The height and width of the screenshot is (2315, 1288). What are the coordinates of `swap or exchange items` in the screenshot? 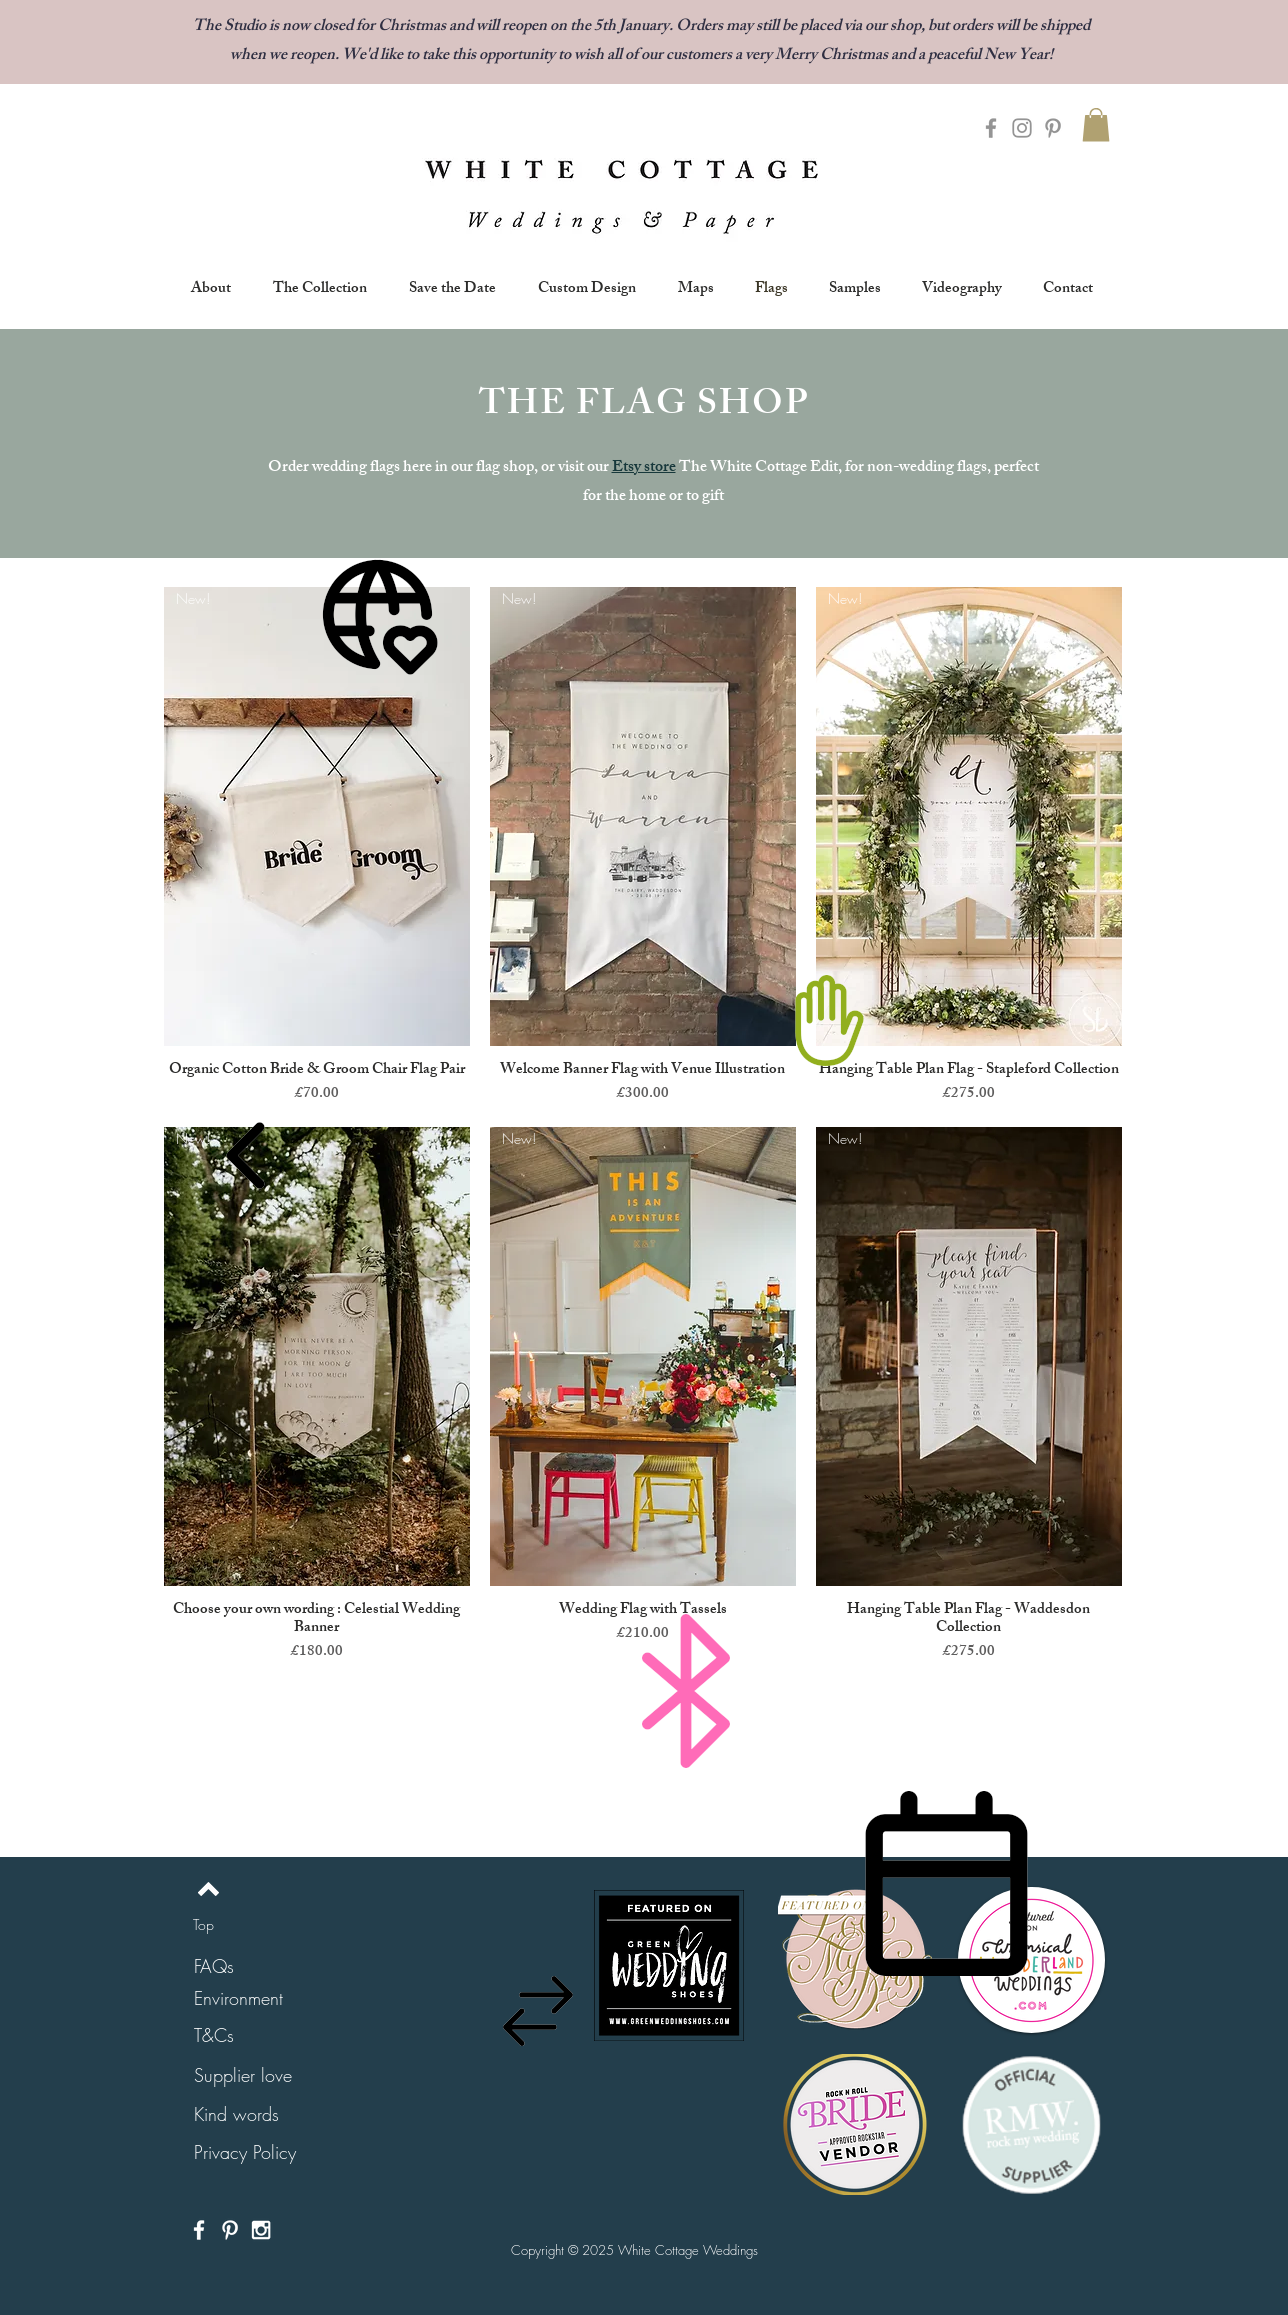 It's located at (538, 2011).